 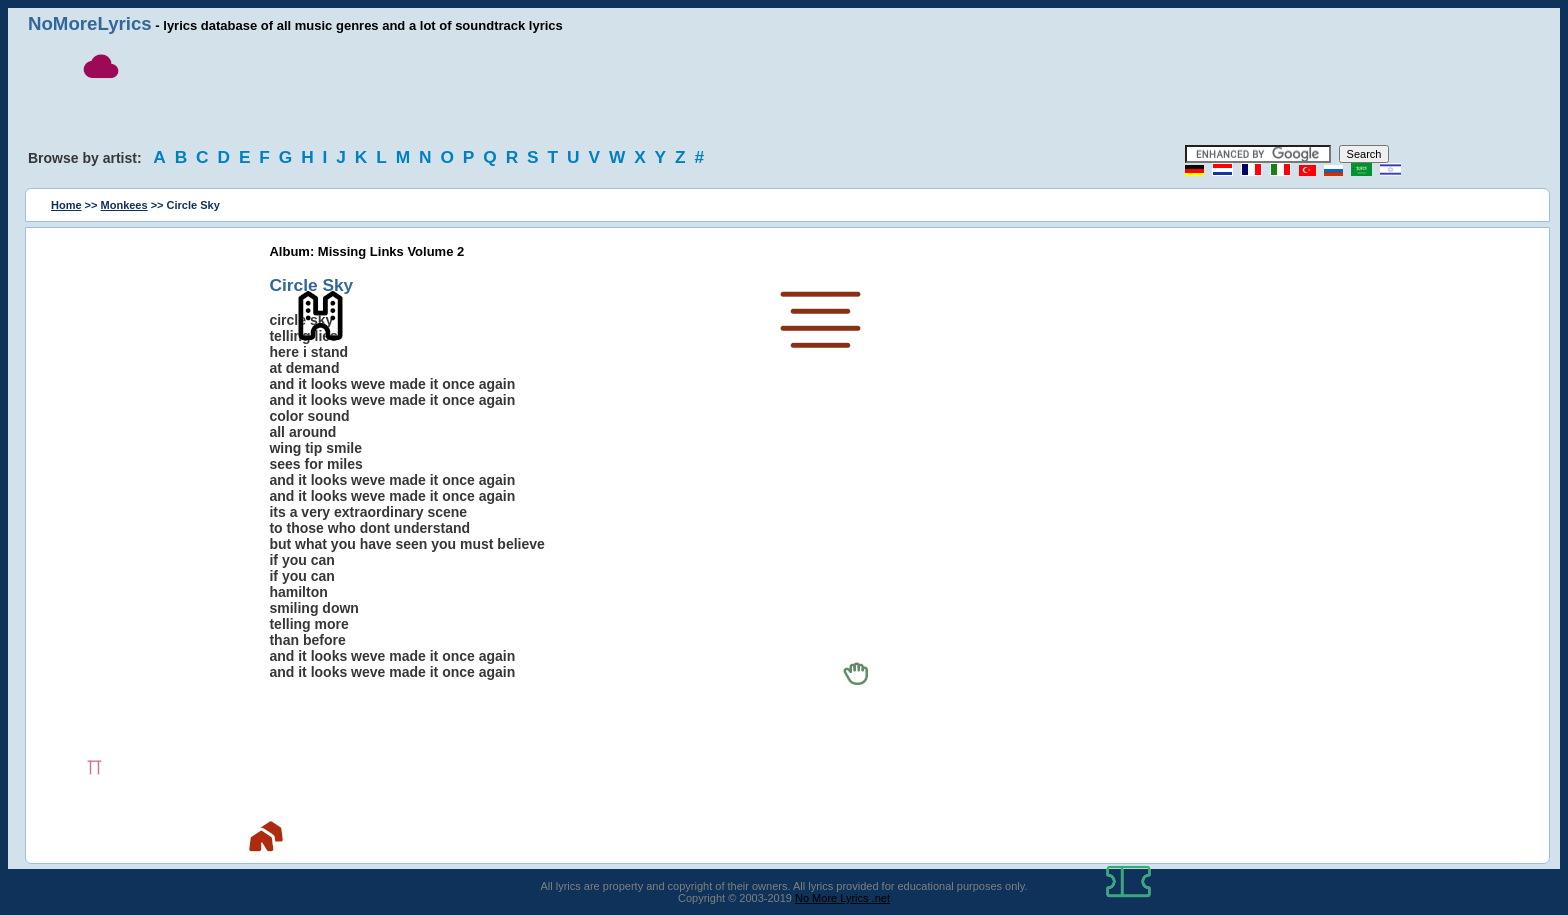 What do you see at coordinates (1128, 881) in the screenshot?
I see `view your tickets or passes` at bounding box center [1128, 881].